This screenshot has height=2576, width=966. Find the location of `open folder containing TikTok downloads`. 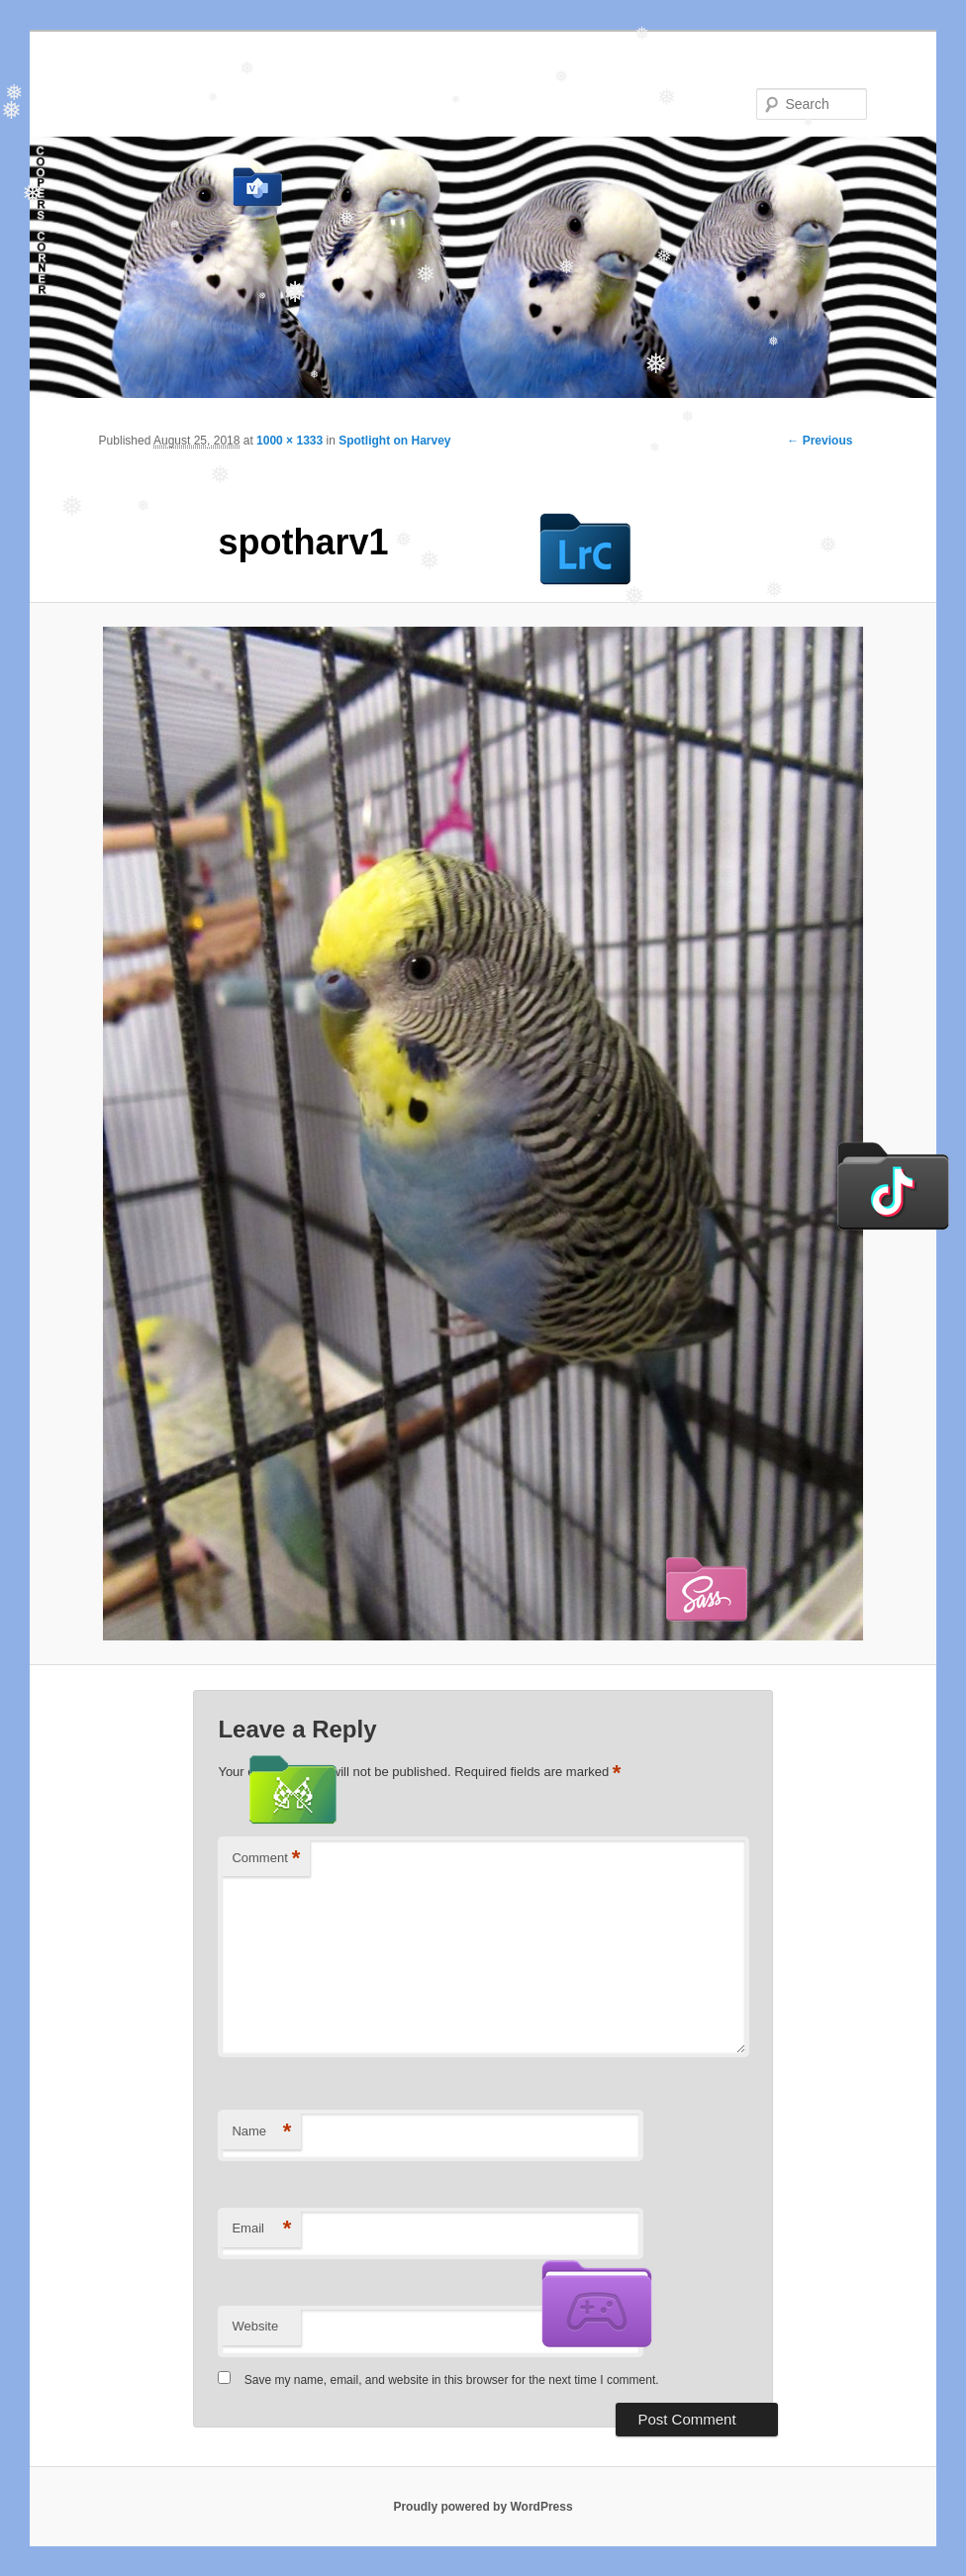

open folder containing TikTok downloads is located at coordinates (893, 1189).